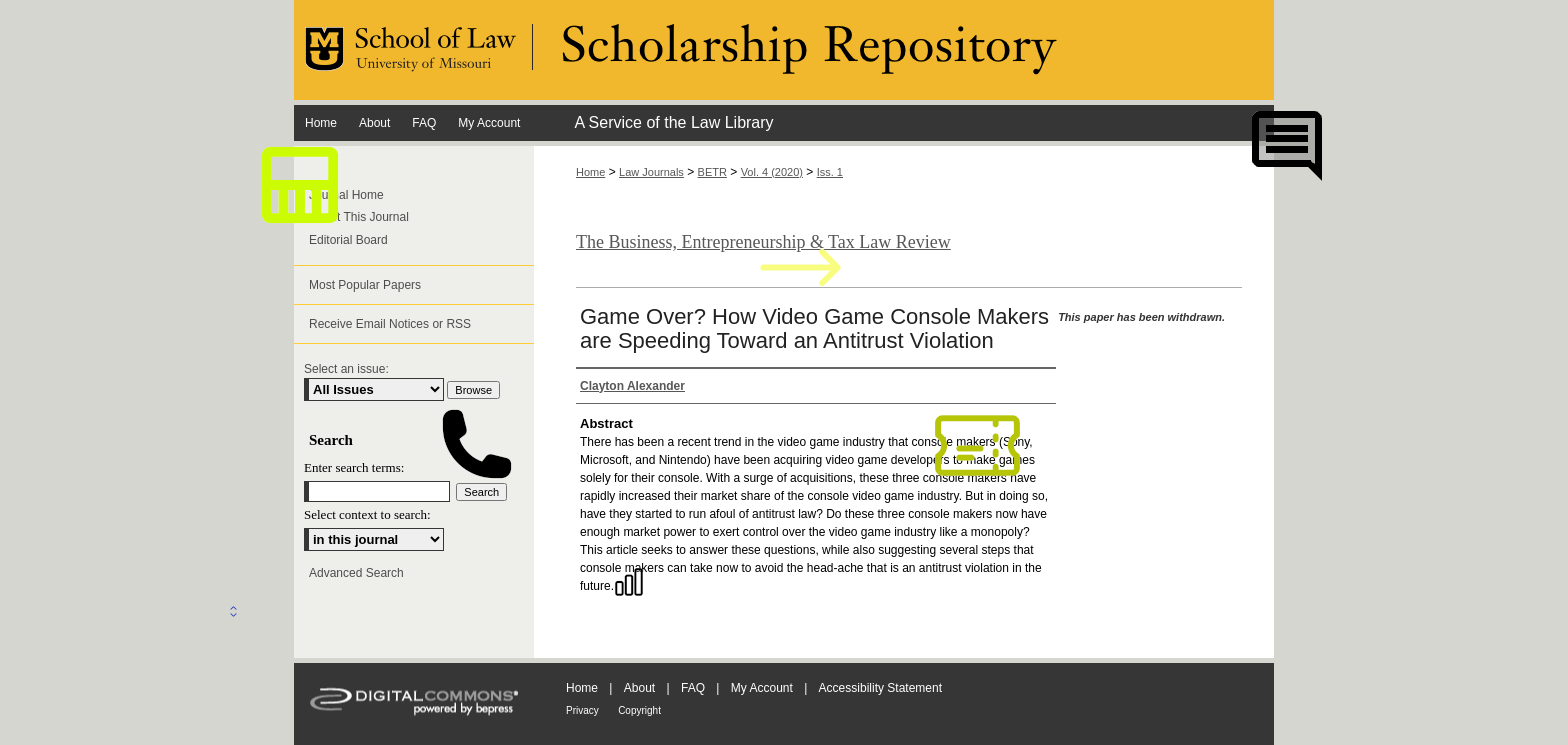  I want to click on toggle bottom panel visibility, so click(300, 185).